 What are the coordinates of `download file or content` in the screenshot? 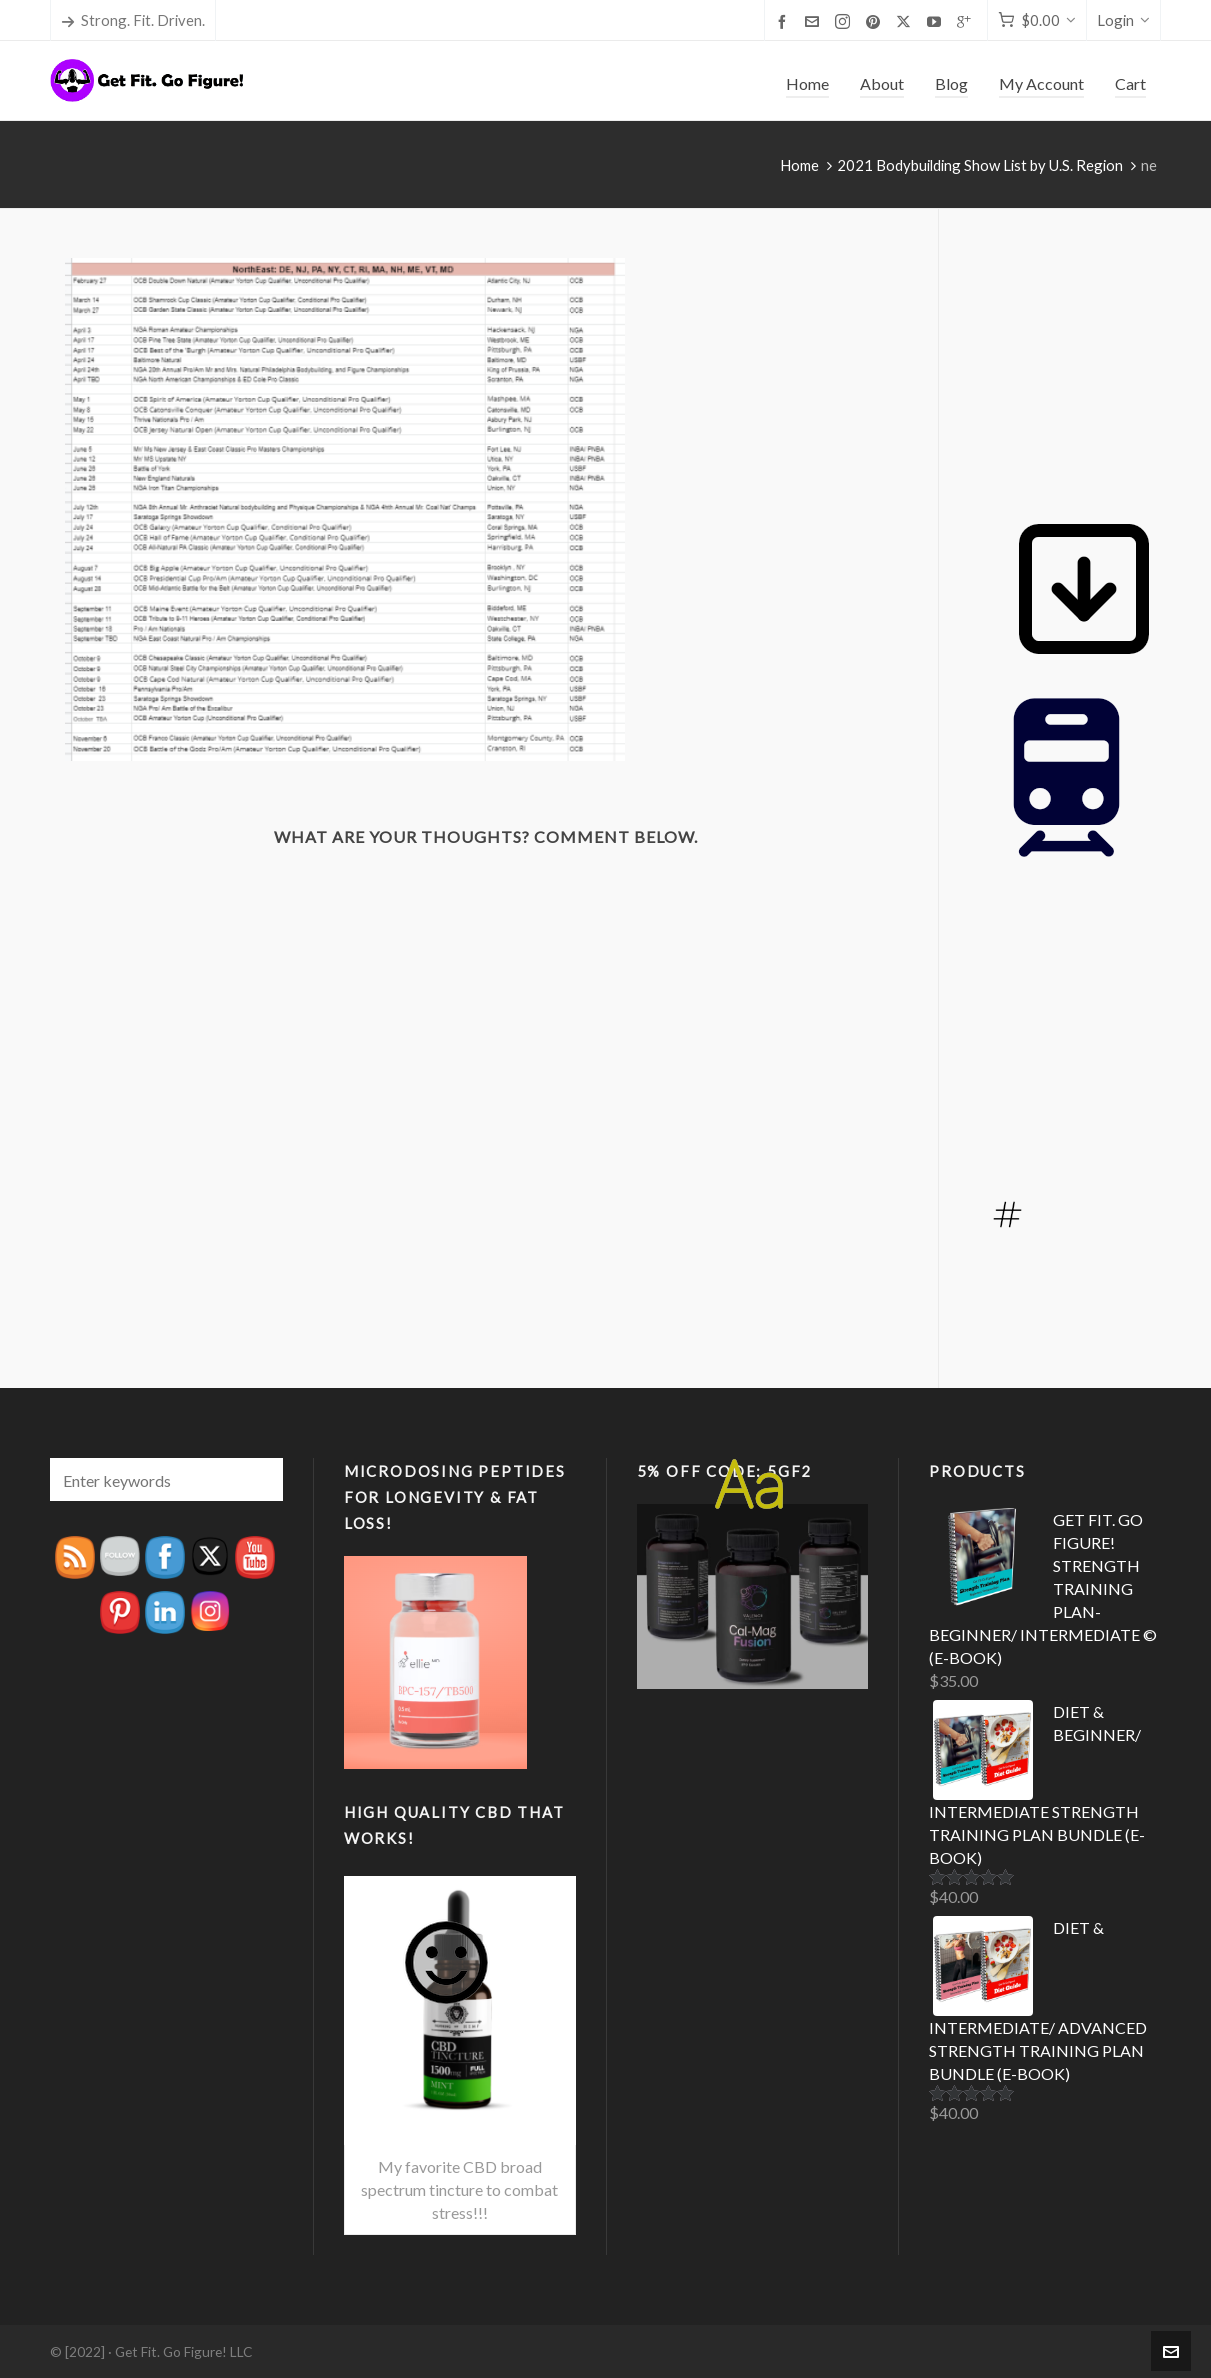 It's located at (1084, 589).